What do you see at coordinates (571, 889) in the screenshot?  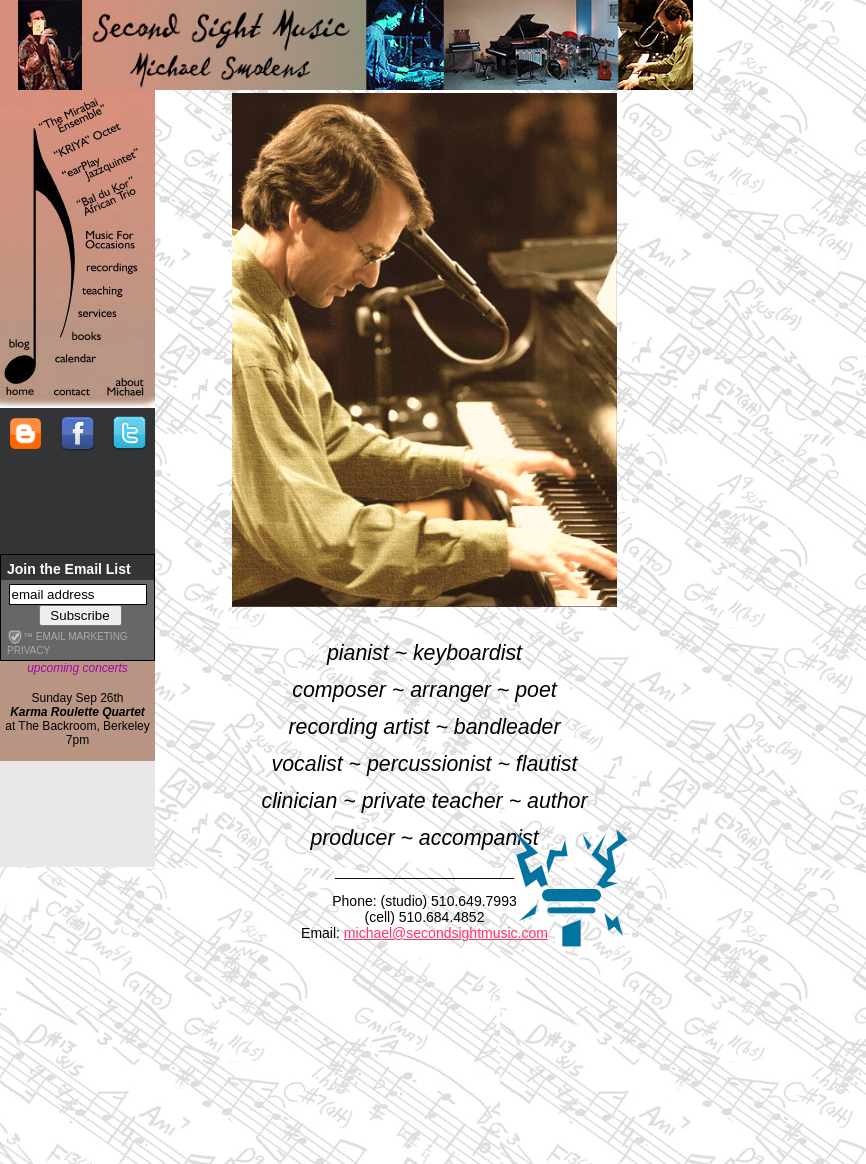 I see `activate electrical or energy-based ability` at bounding box center [571, 889].